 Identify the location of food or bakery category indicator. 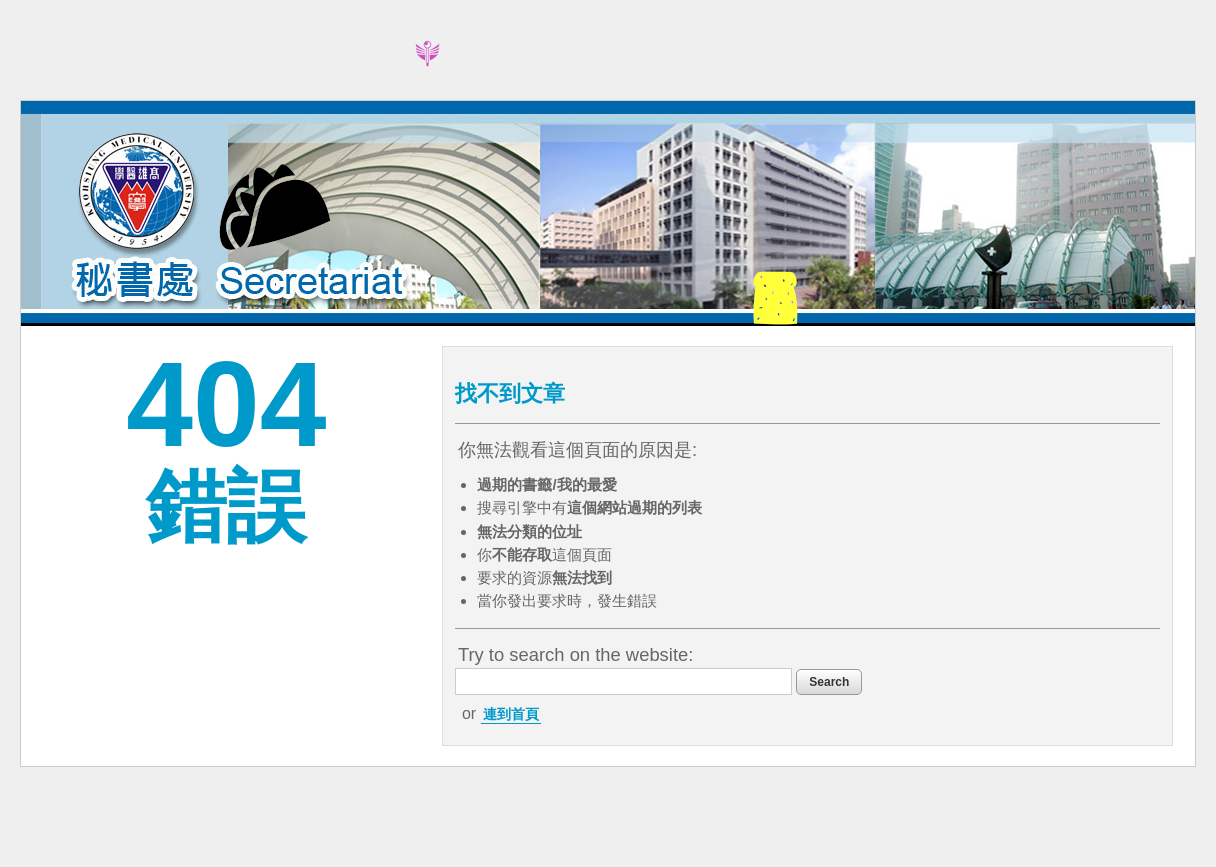
(775, 297).